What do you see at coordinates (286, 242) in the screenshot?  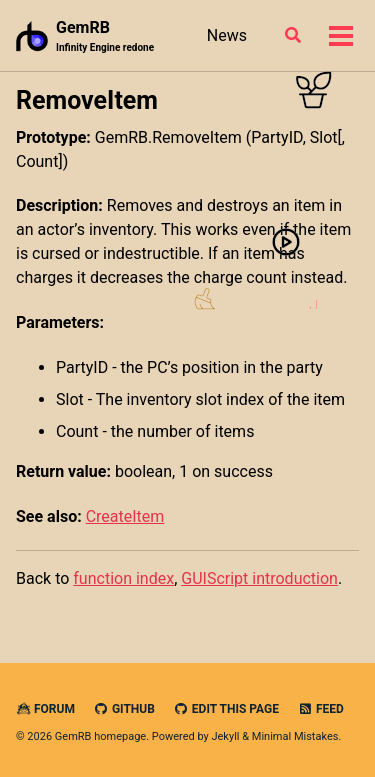 I see `play media or video content` at bounding box center [286, 242].